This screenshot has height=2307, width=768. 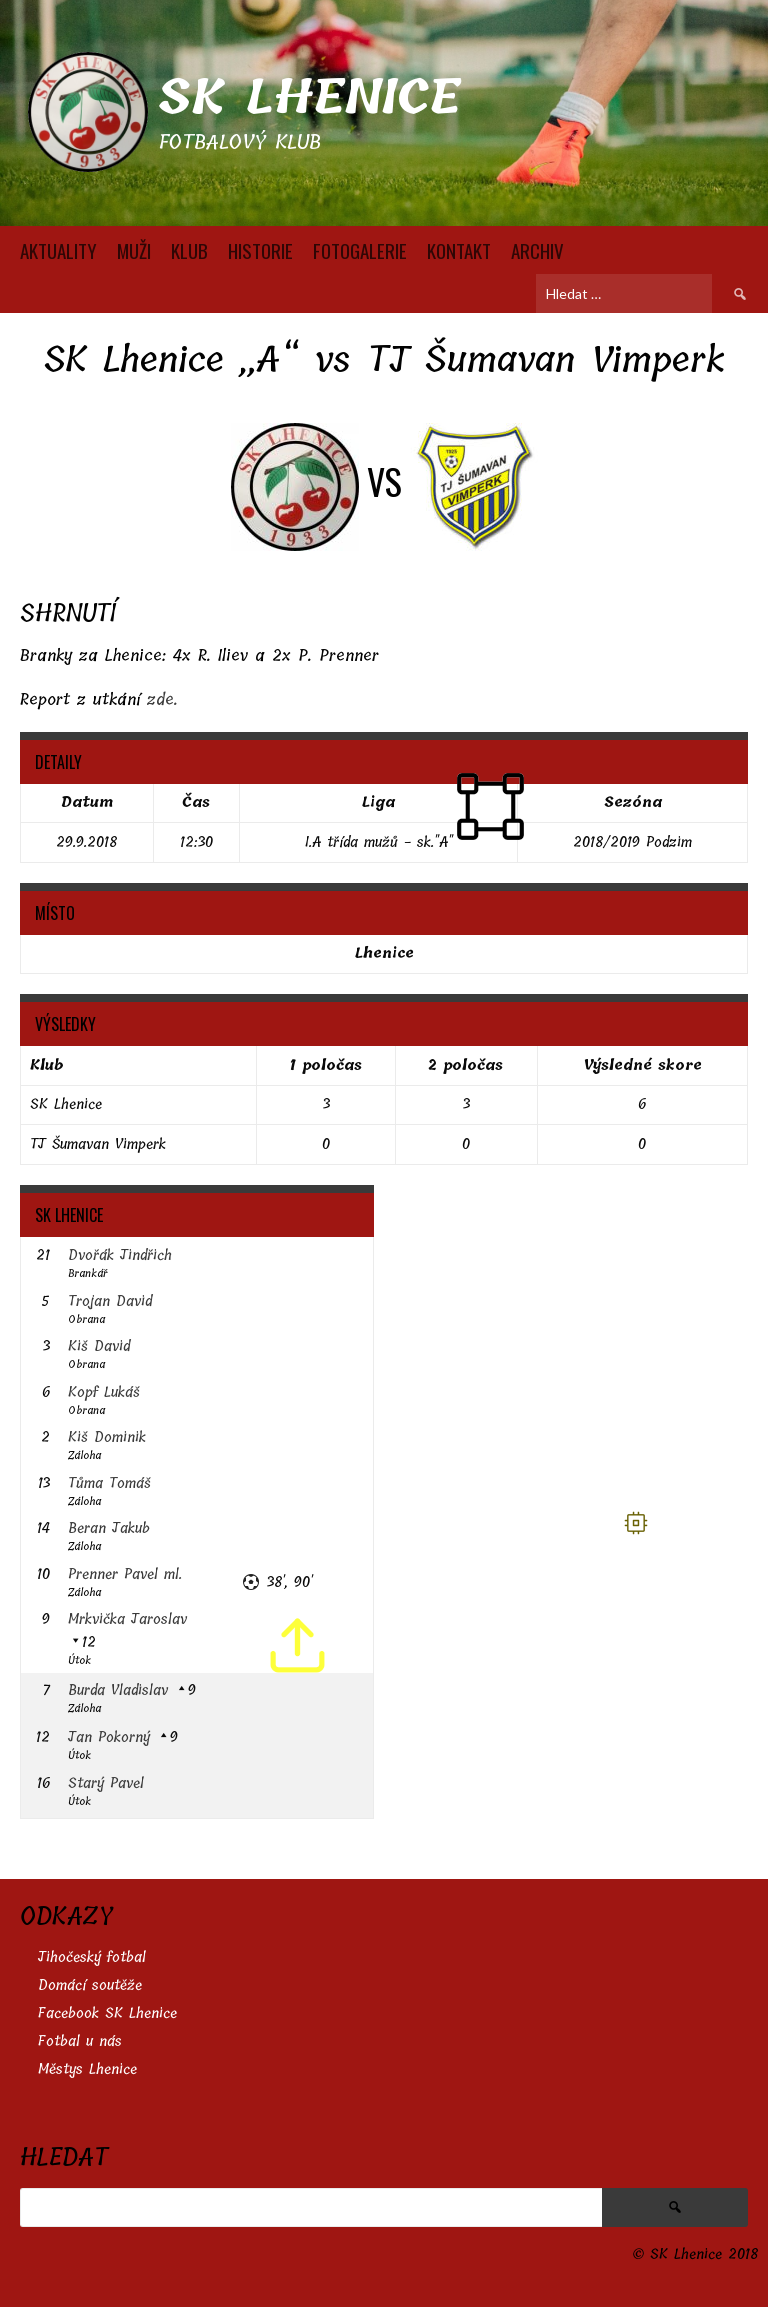 I want to click on view system processor information, so click(x=636, y=1523).